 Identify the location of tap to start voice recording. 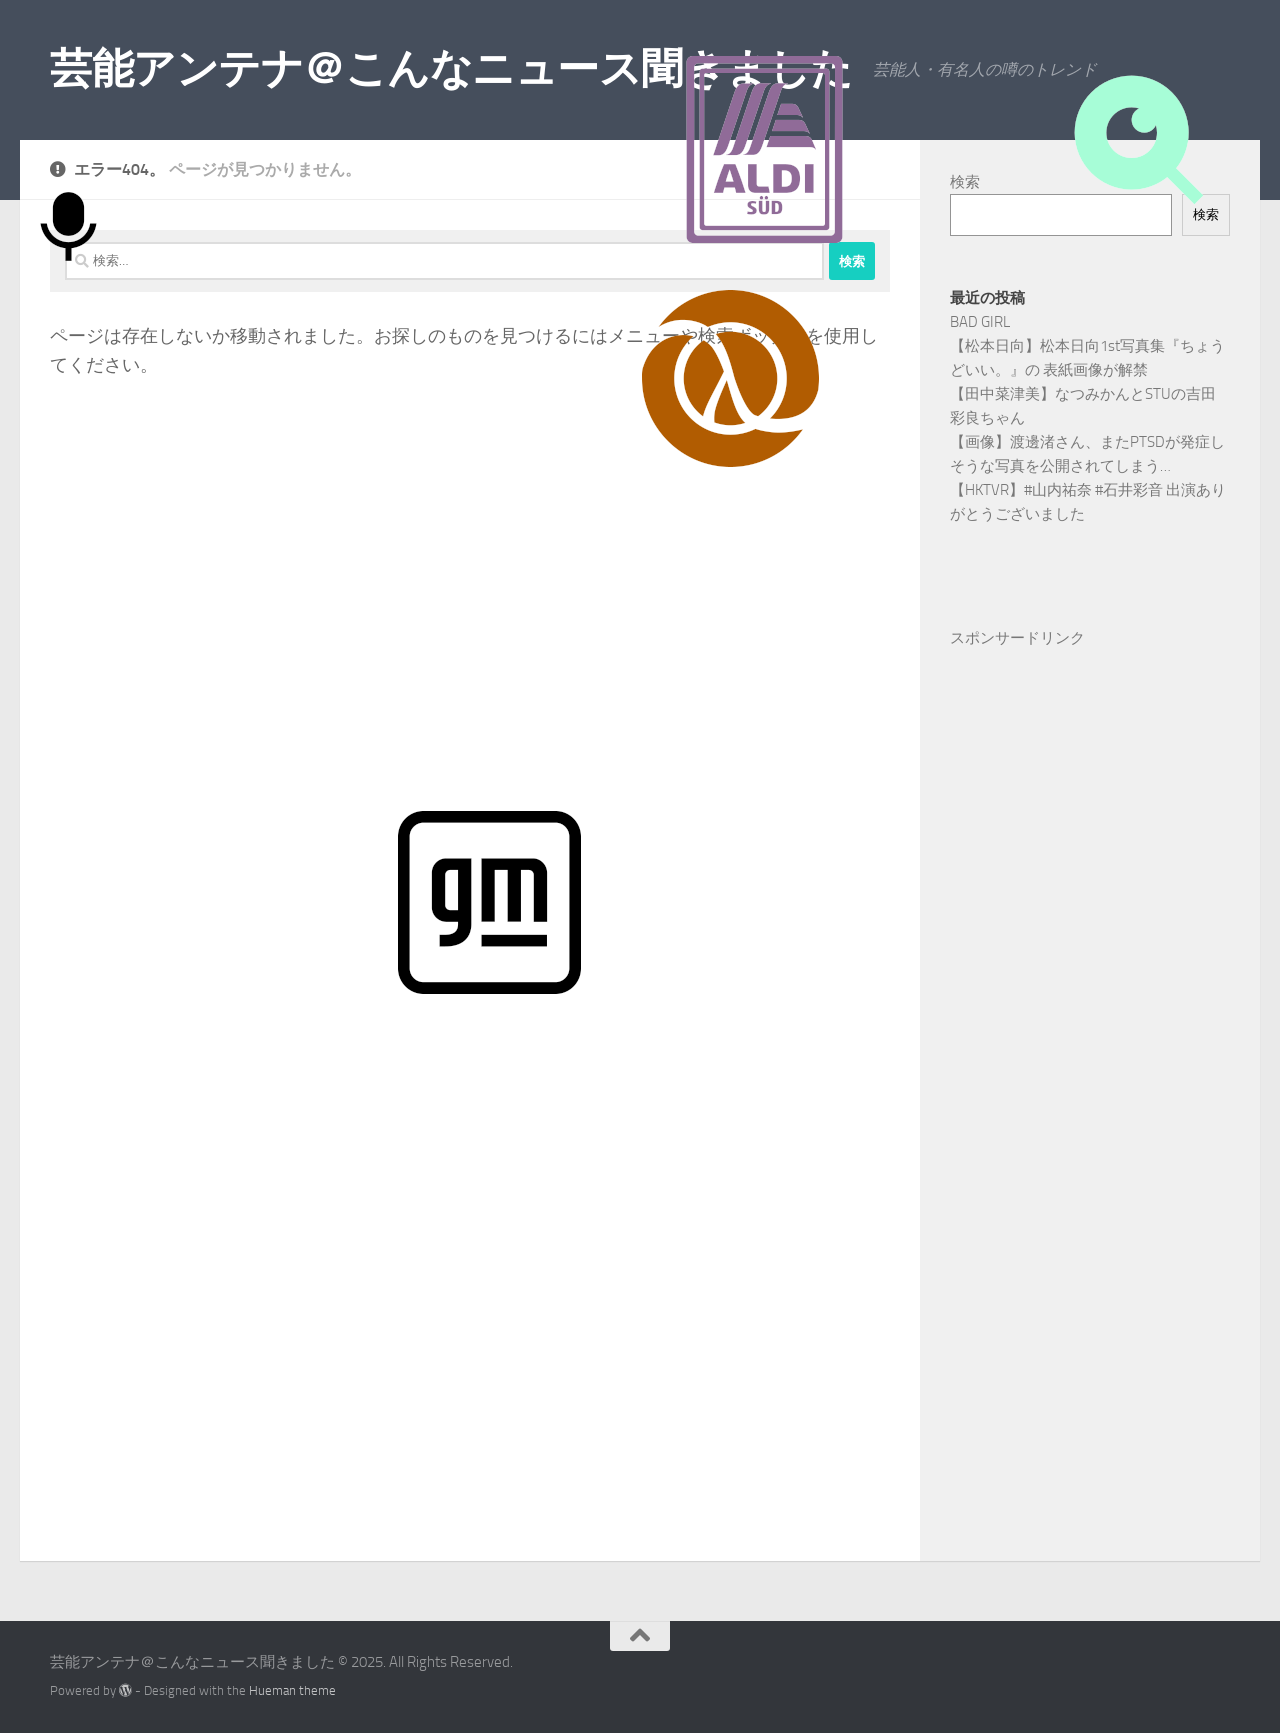
(68, 226).